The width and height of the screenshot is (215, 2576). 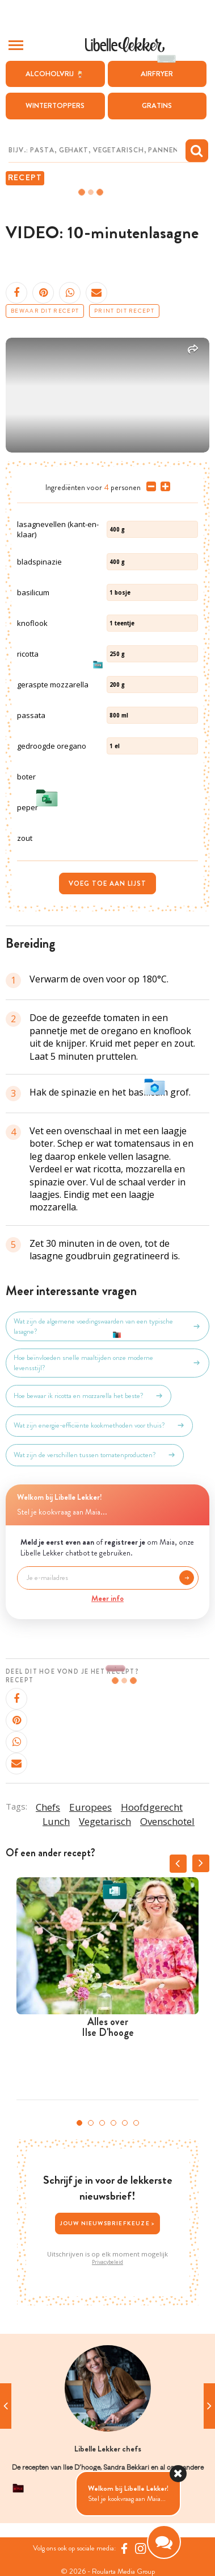 I want to click on open folder containing microsoft dynamics 365 remote assist files, so click(x=154, y=1087).